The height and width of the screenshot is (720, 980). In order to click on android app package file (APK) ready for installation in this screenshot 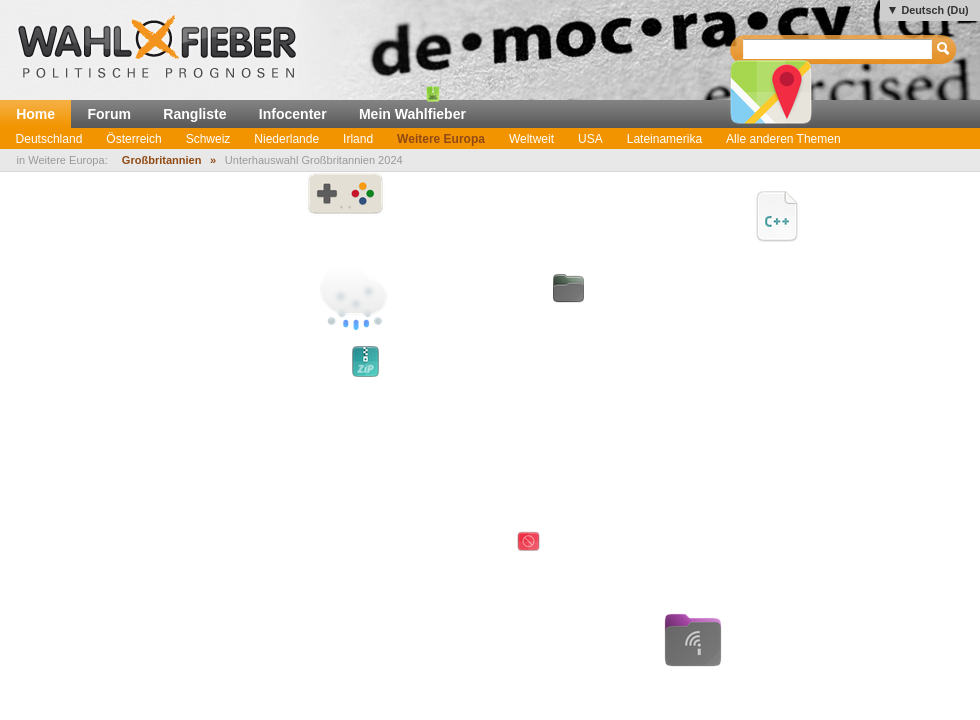, I will do `click(433, 94)`.